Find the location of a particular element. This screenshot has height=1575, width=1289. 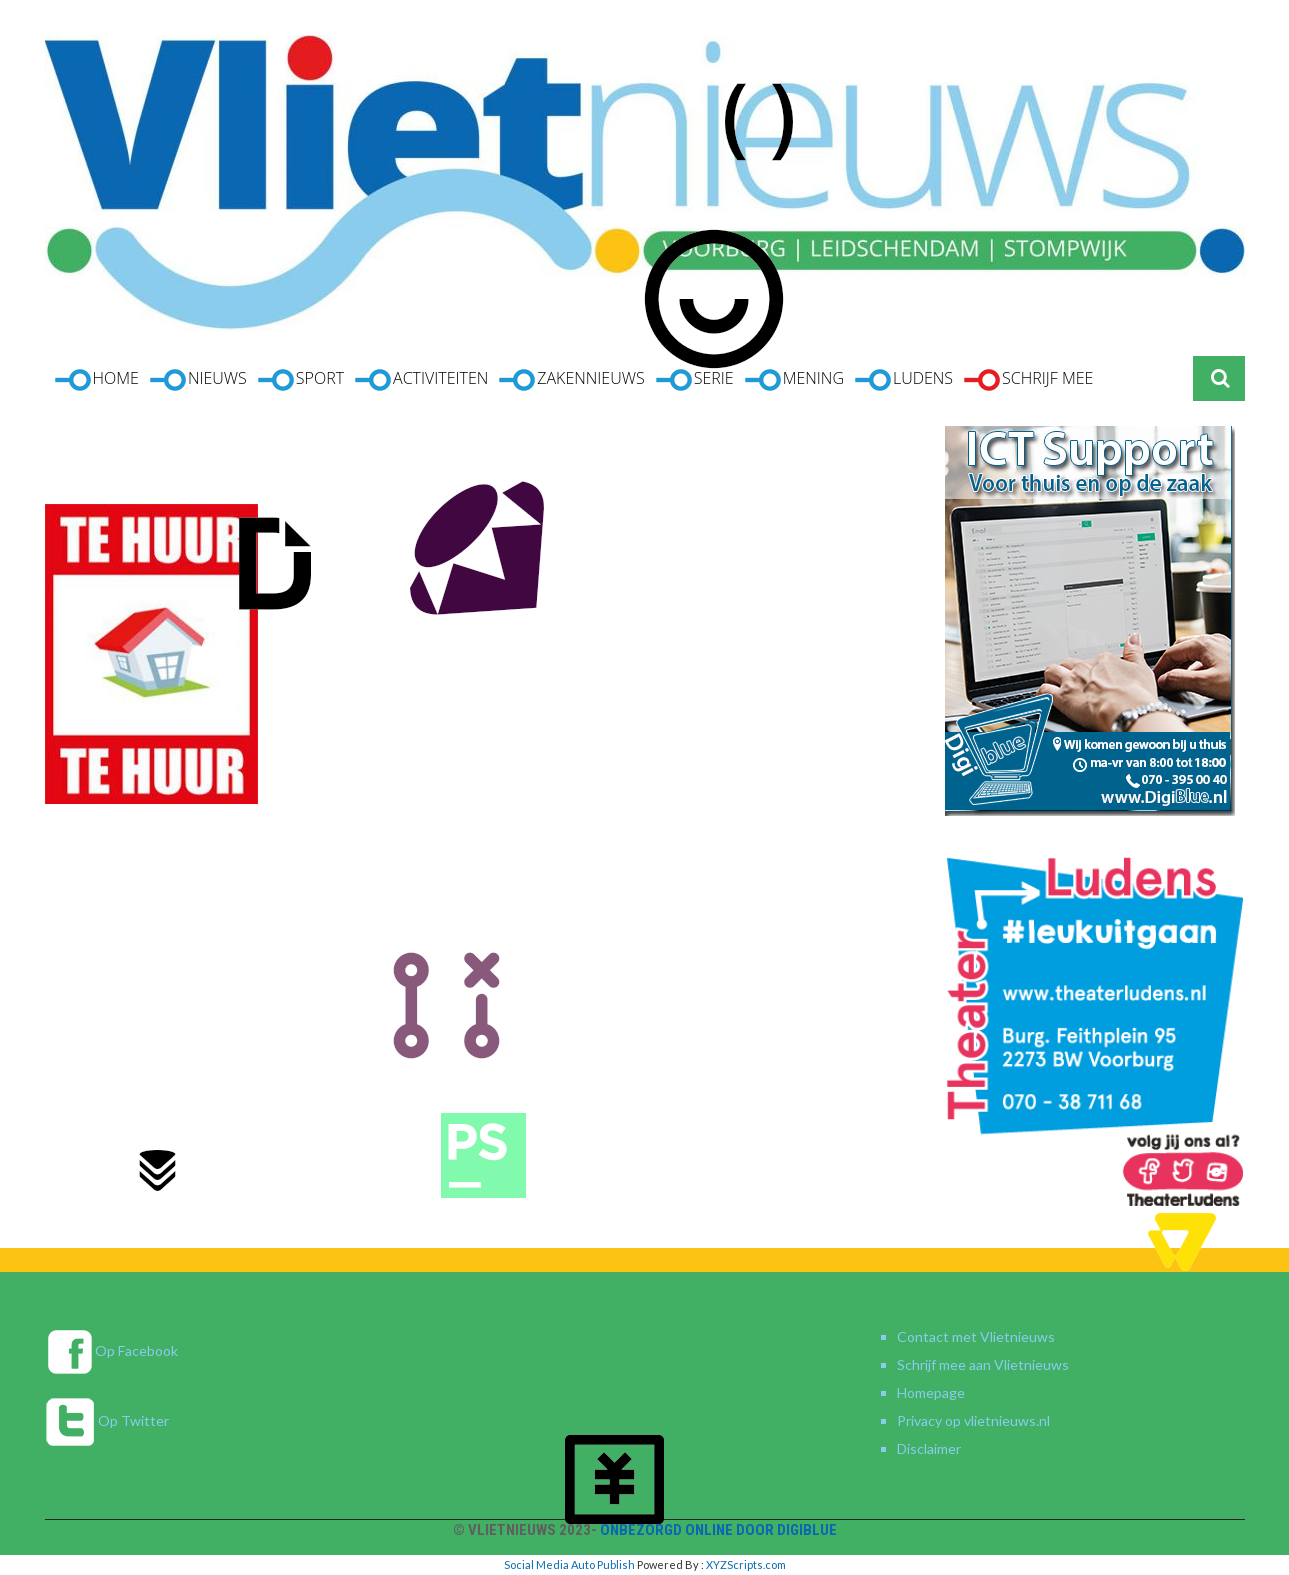

view your profile is located at coordinates (714, 299).